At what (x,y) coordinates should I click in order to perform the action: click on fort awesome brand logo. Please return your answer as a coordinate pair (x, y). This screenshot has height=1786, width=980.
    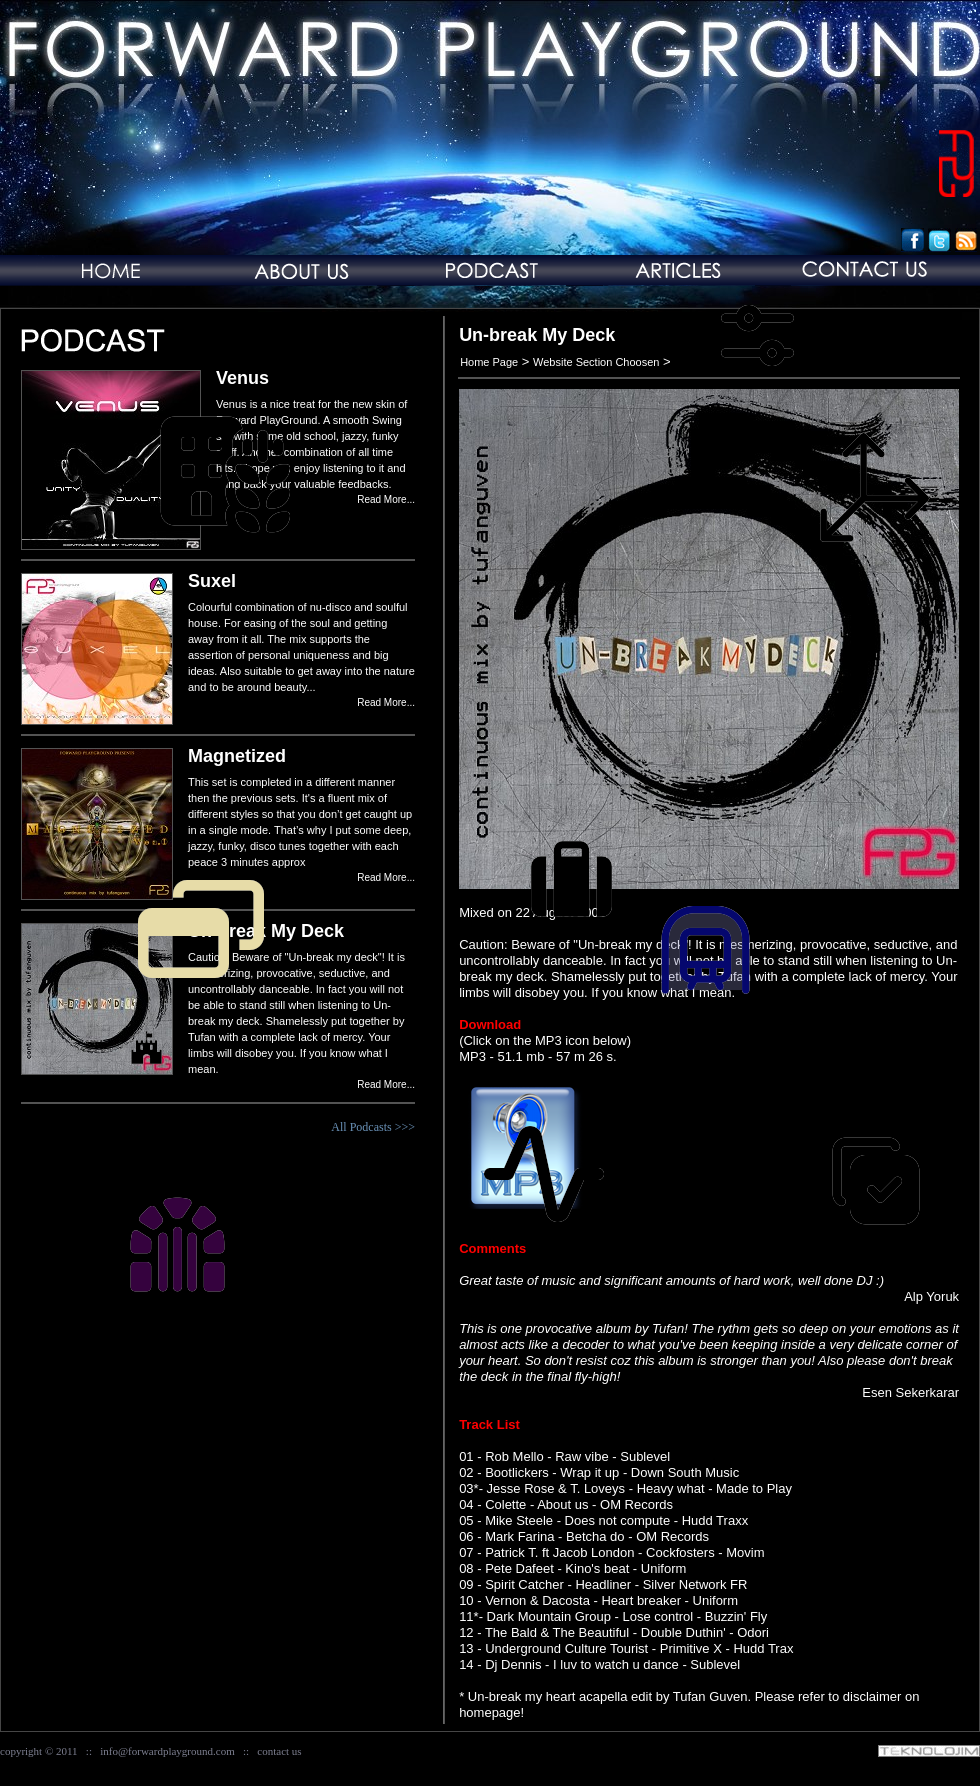
    Looking at the image, I should click on (146, 1047).